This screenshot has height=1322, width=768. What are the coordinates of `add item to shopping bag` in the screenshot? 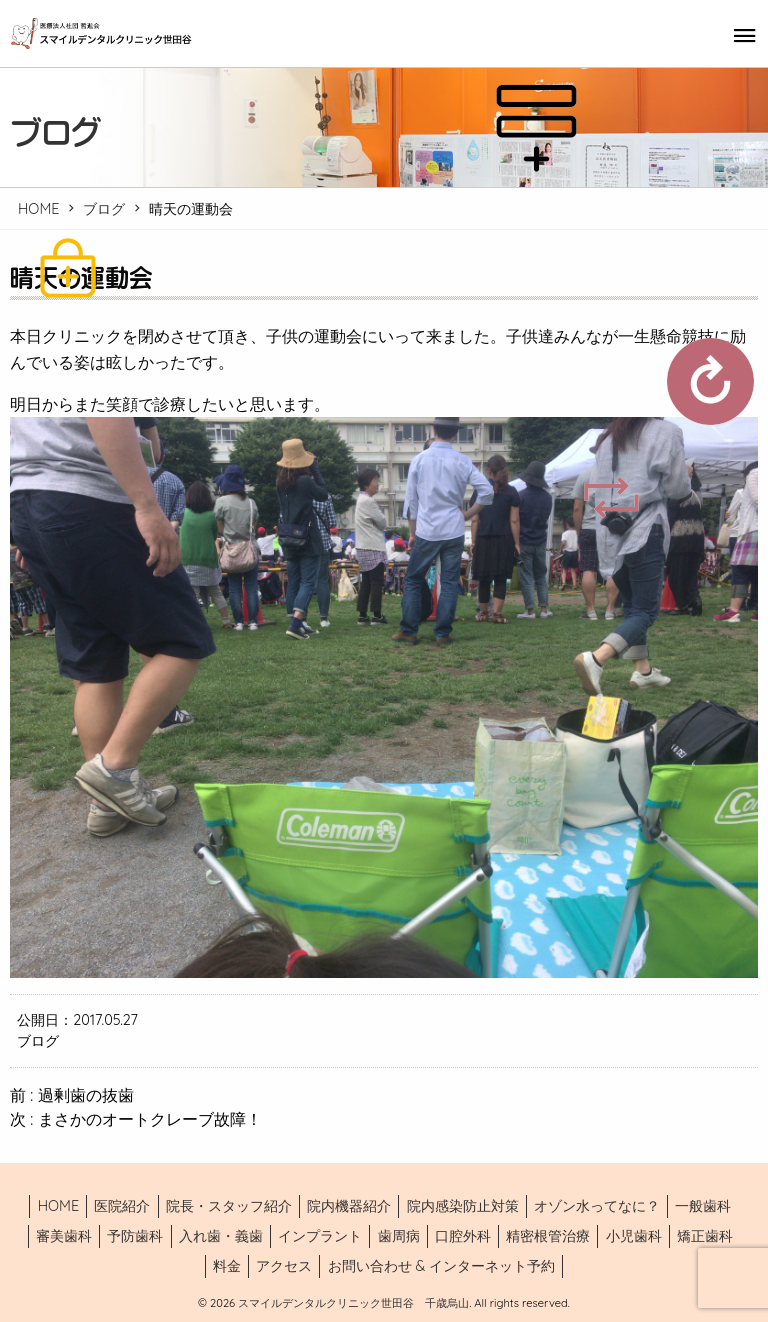 It's located at (68, 268).